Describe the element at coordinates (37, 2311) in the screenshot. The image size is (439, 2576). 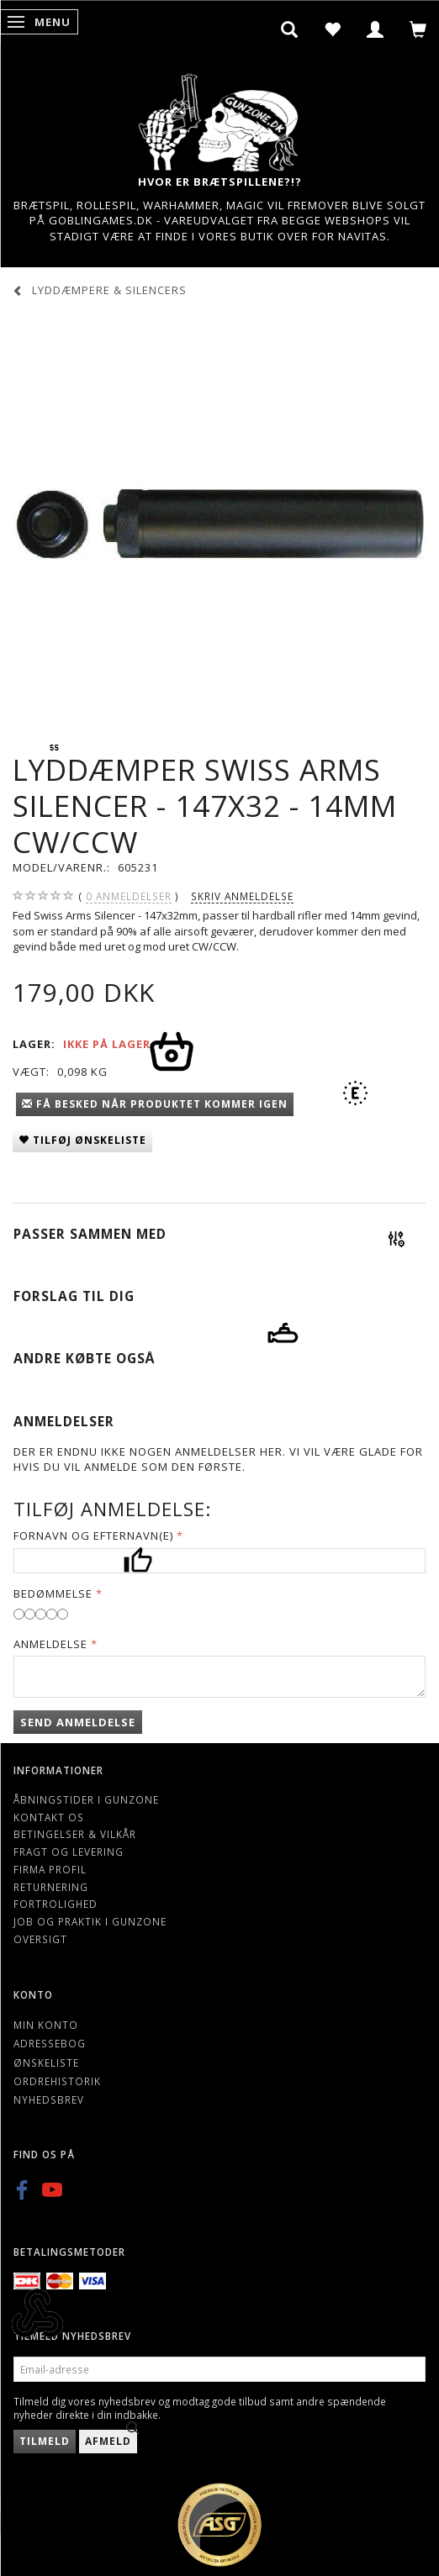
I see `configure webhook integrations` at that location.